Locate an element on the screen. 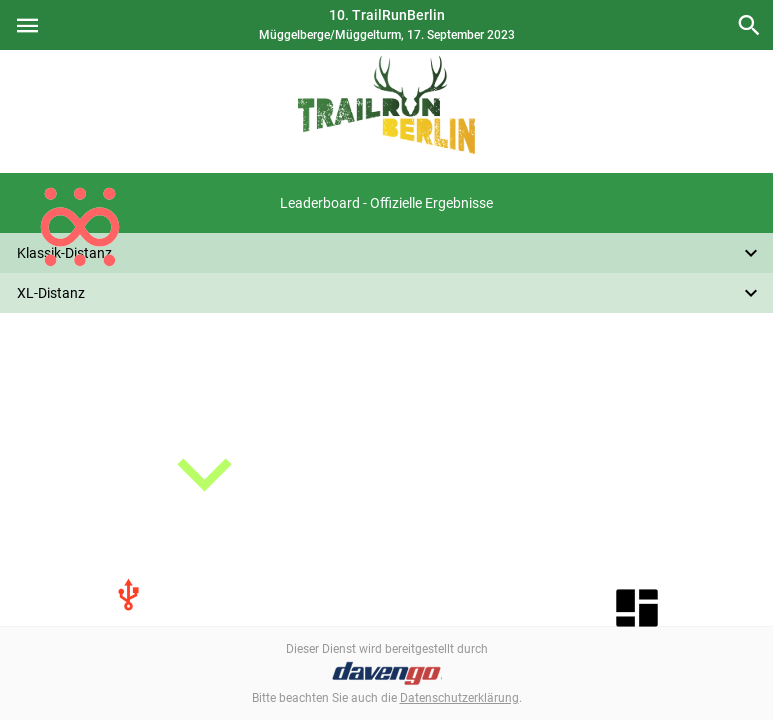 The width and height of the screenshot is (773, 720). indicates hazy weather conditions is located at coordinates (80, 227).